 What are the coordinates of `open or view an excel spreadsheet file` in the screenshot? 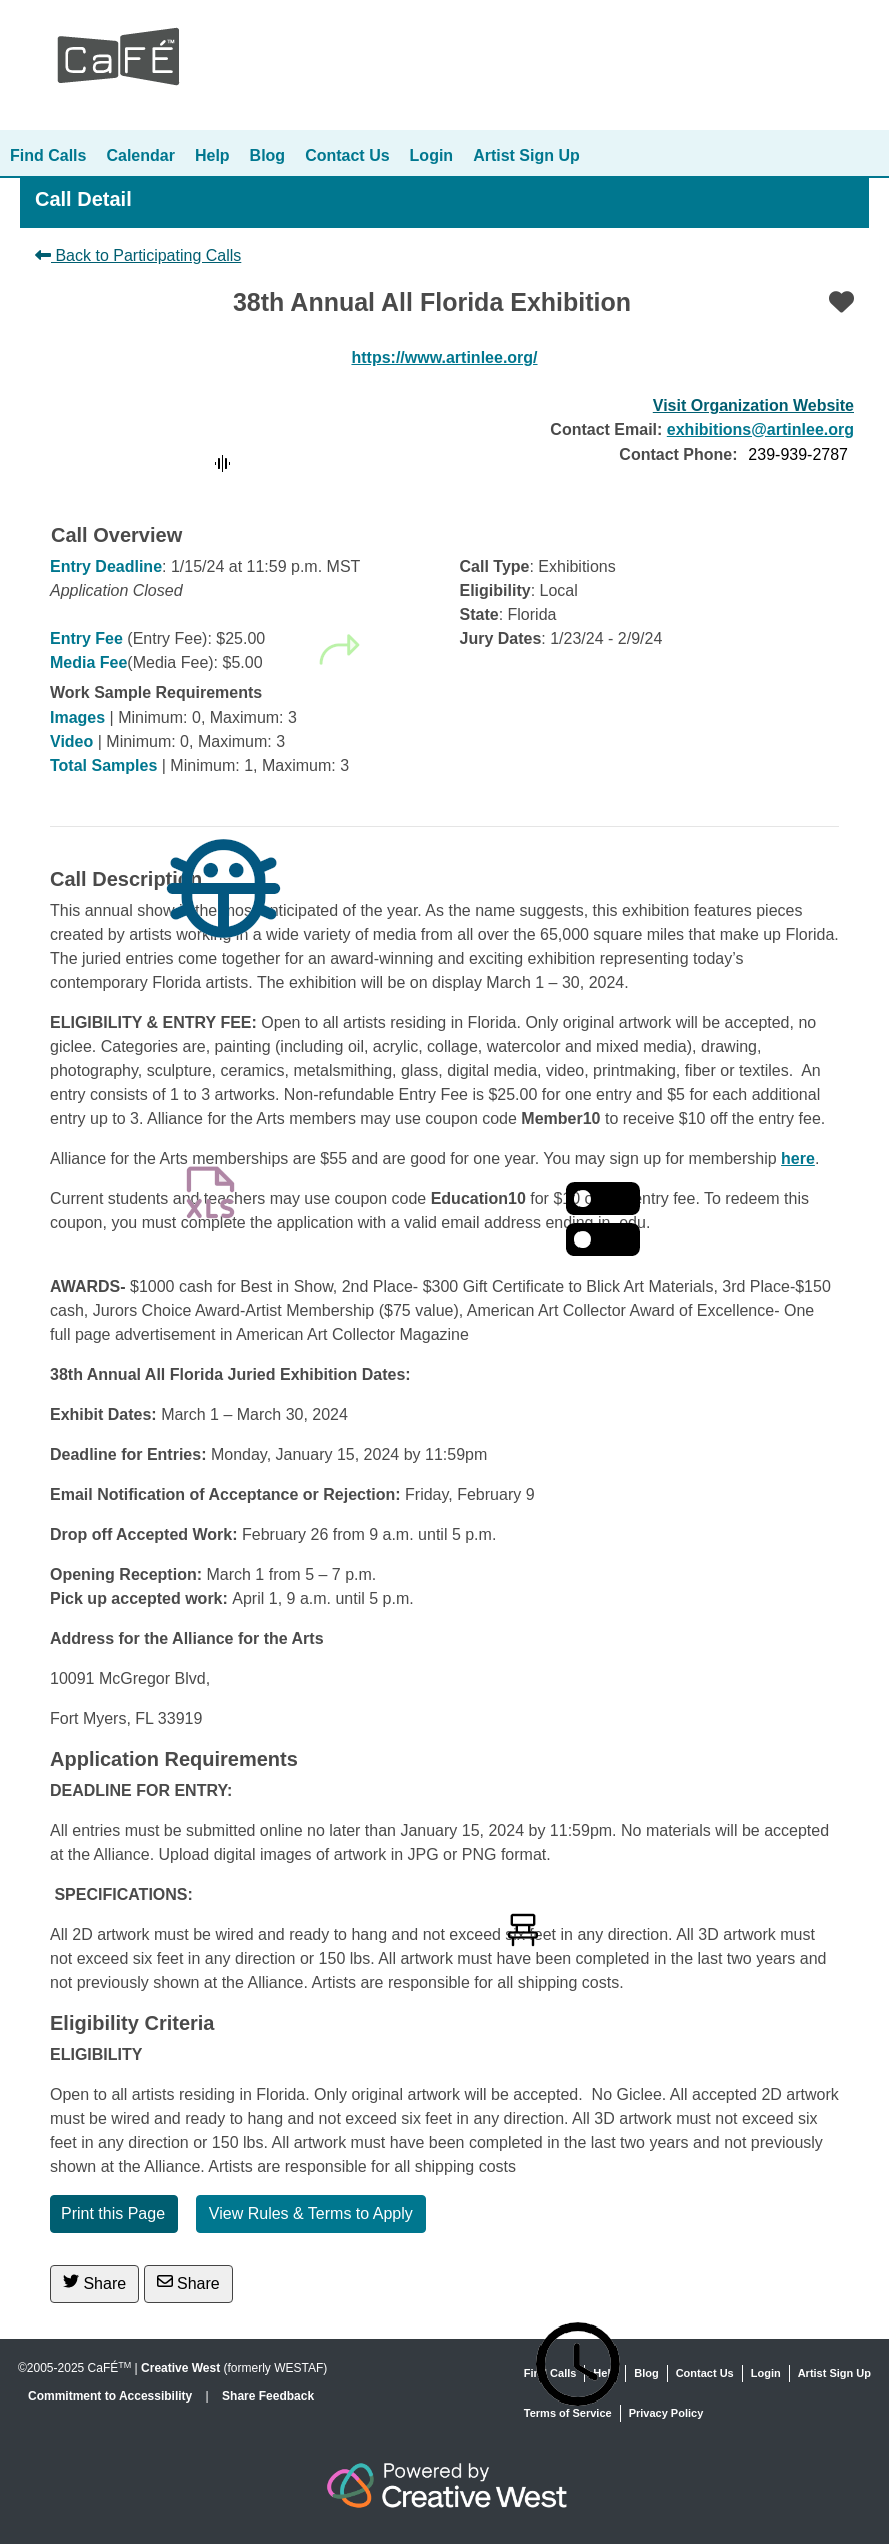 It's located at (210, 1194).